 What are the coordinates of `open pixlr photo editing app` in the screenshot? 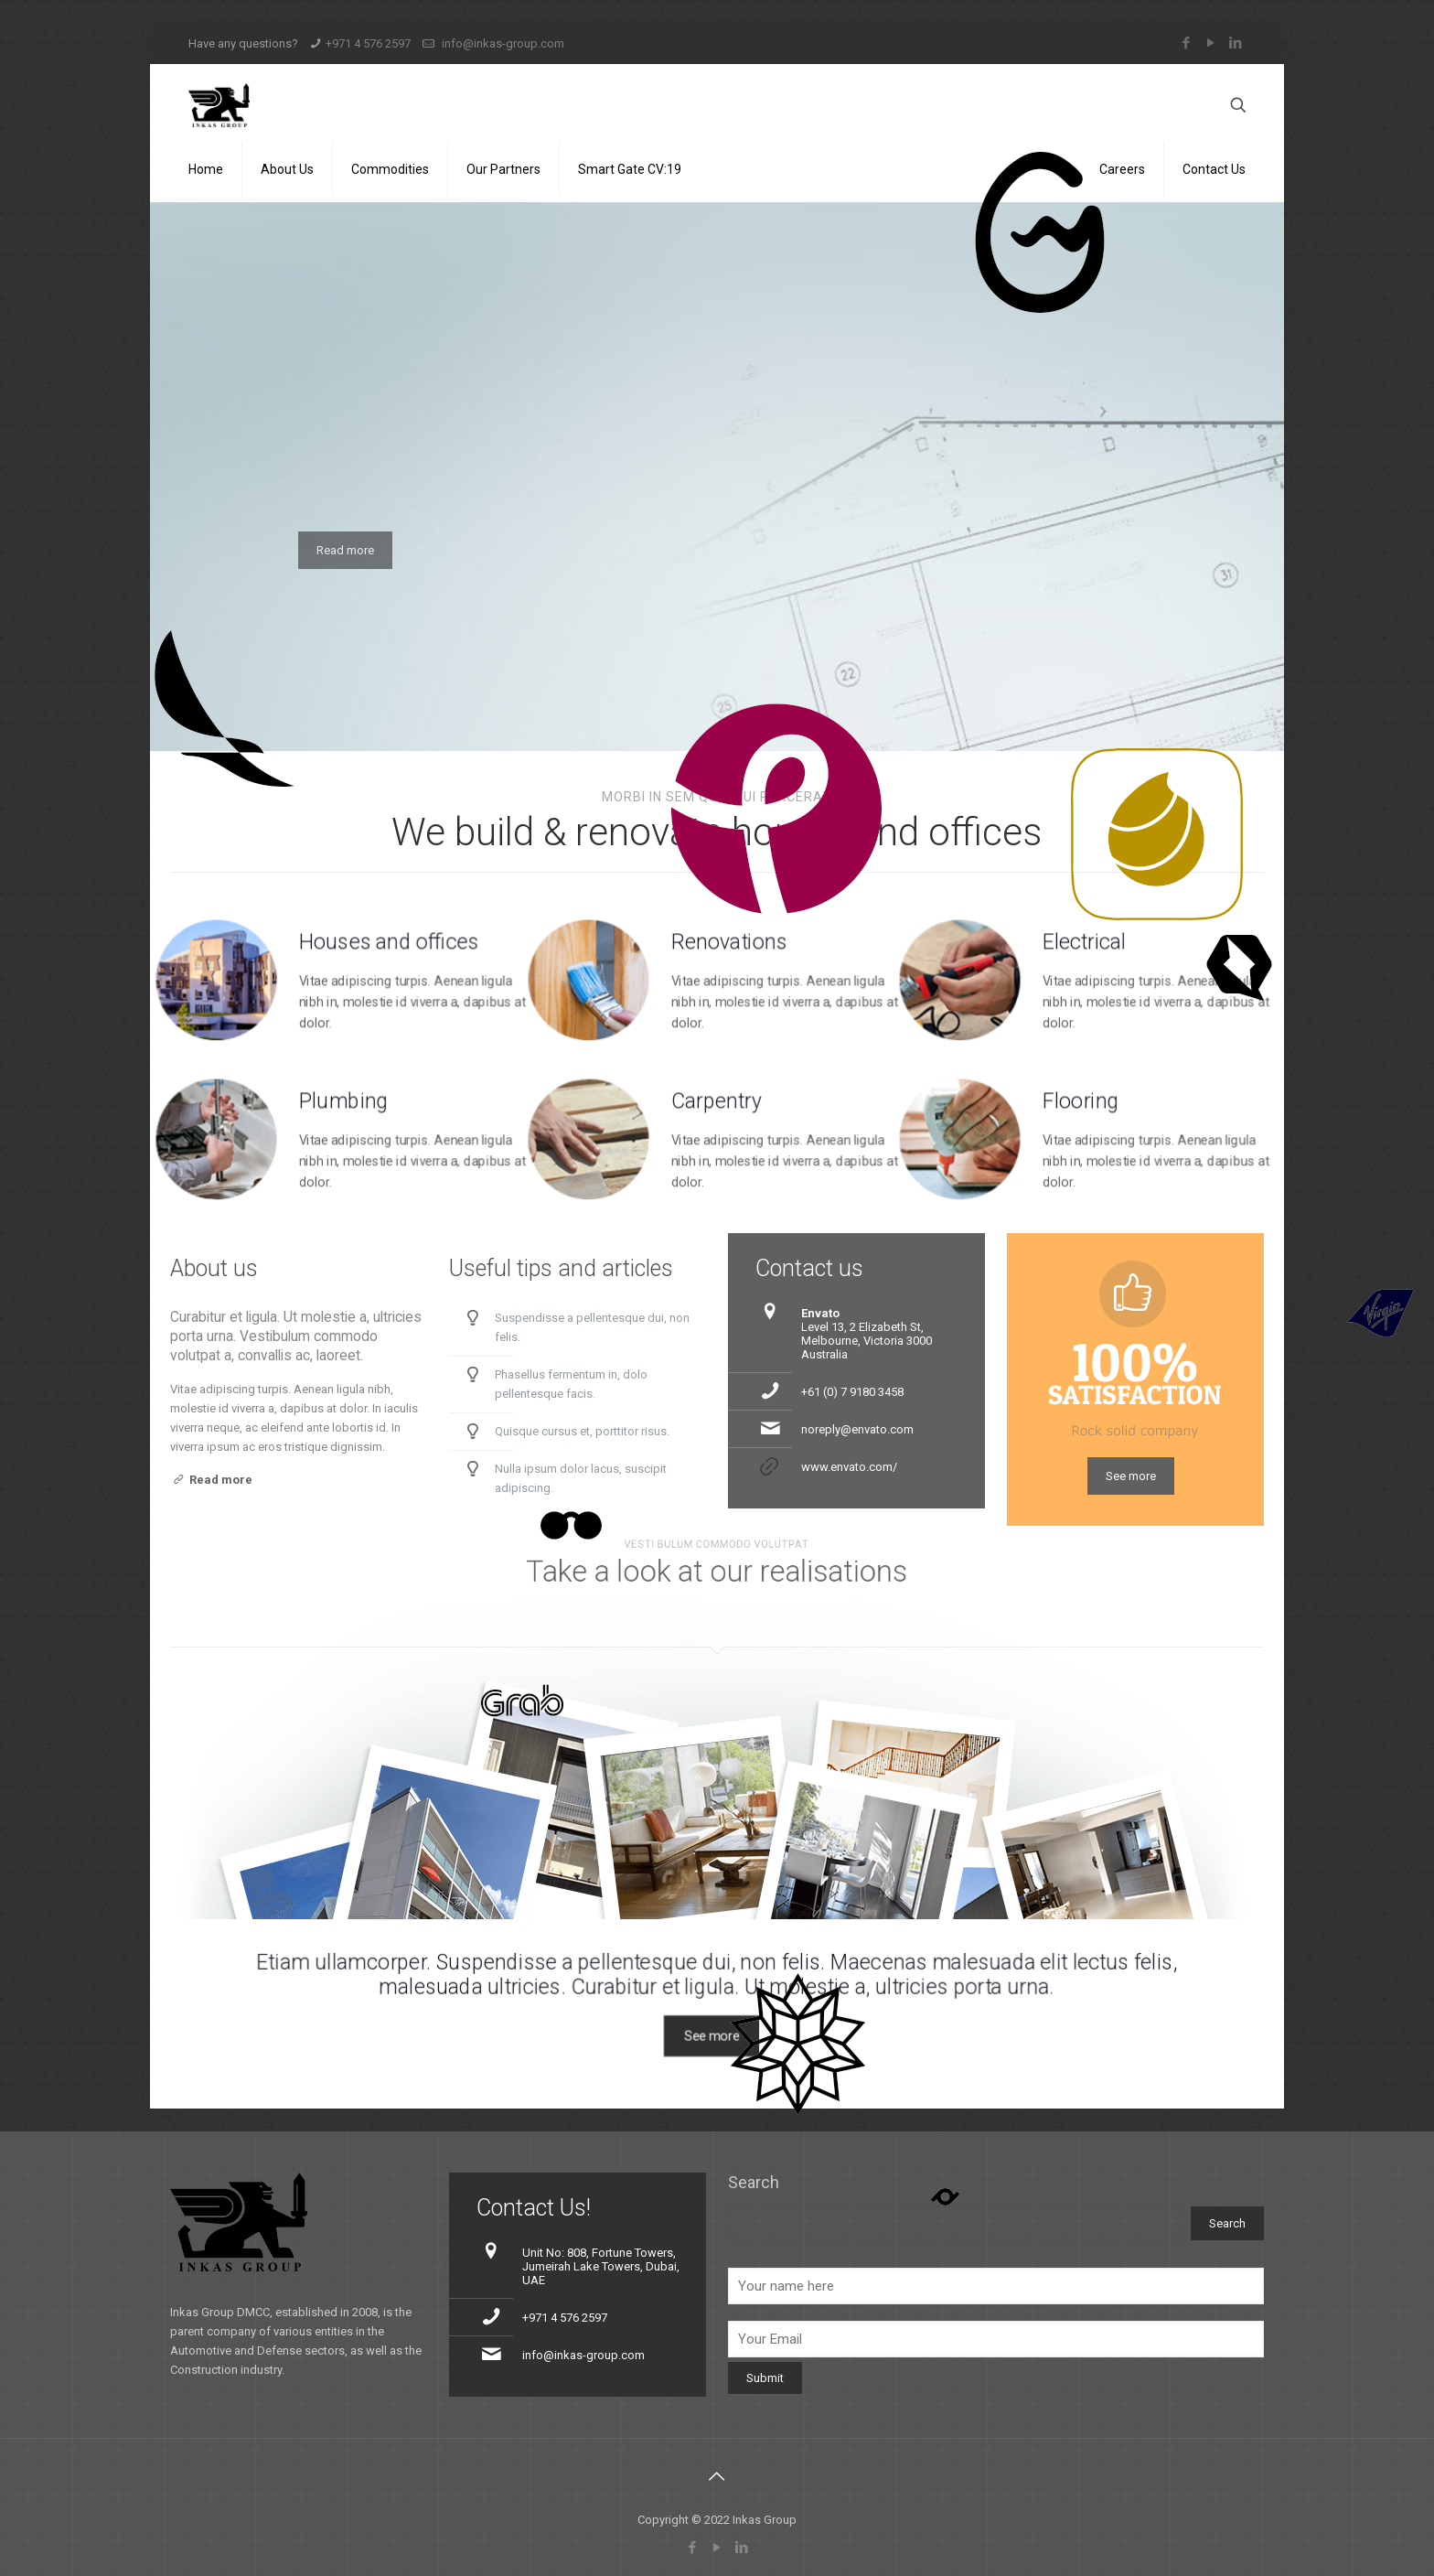 It's located at (776, 809).